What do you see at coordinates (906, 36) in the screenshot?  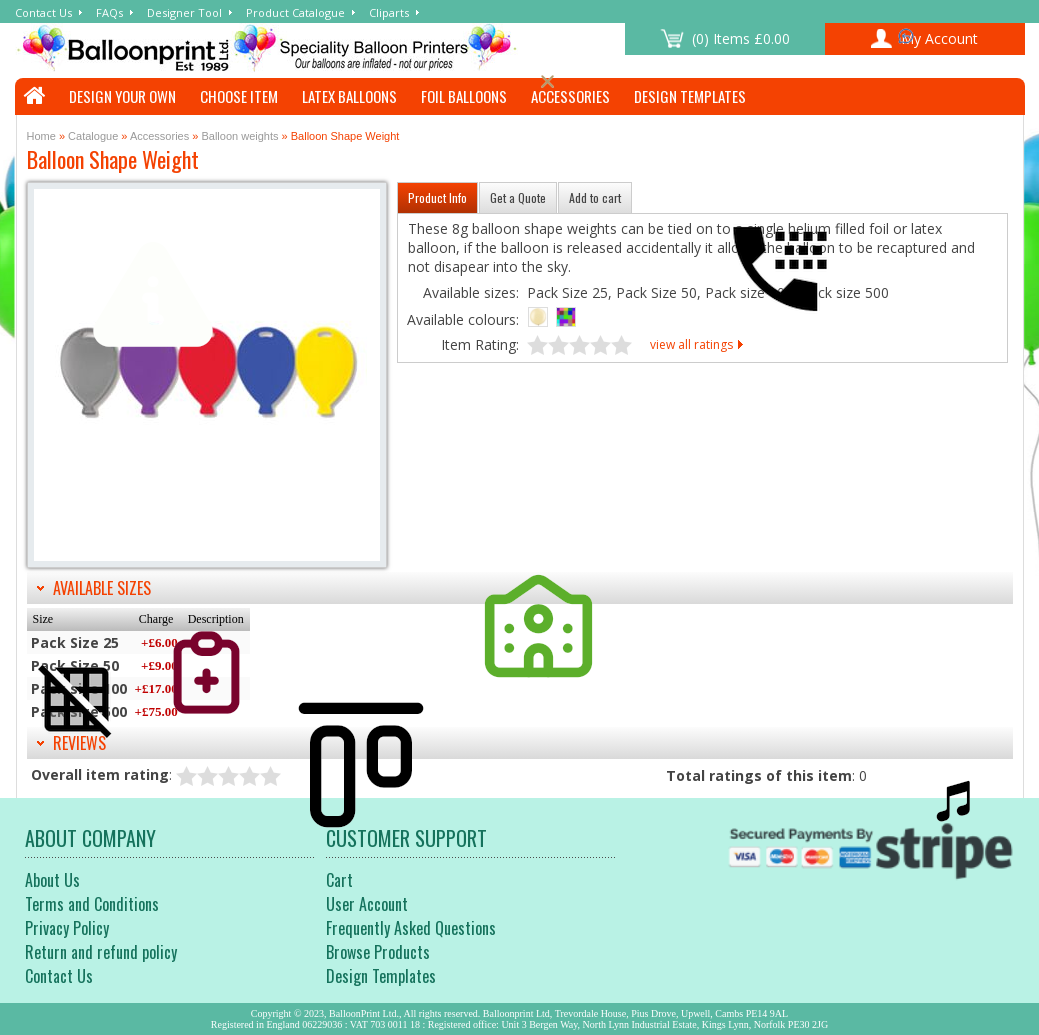 I see `reply to a message` at bounding box center [906, 36].